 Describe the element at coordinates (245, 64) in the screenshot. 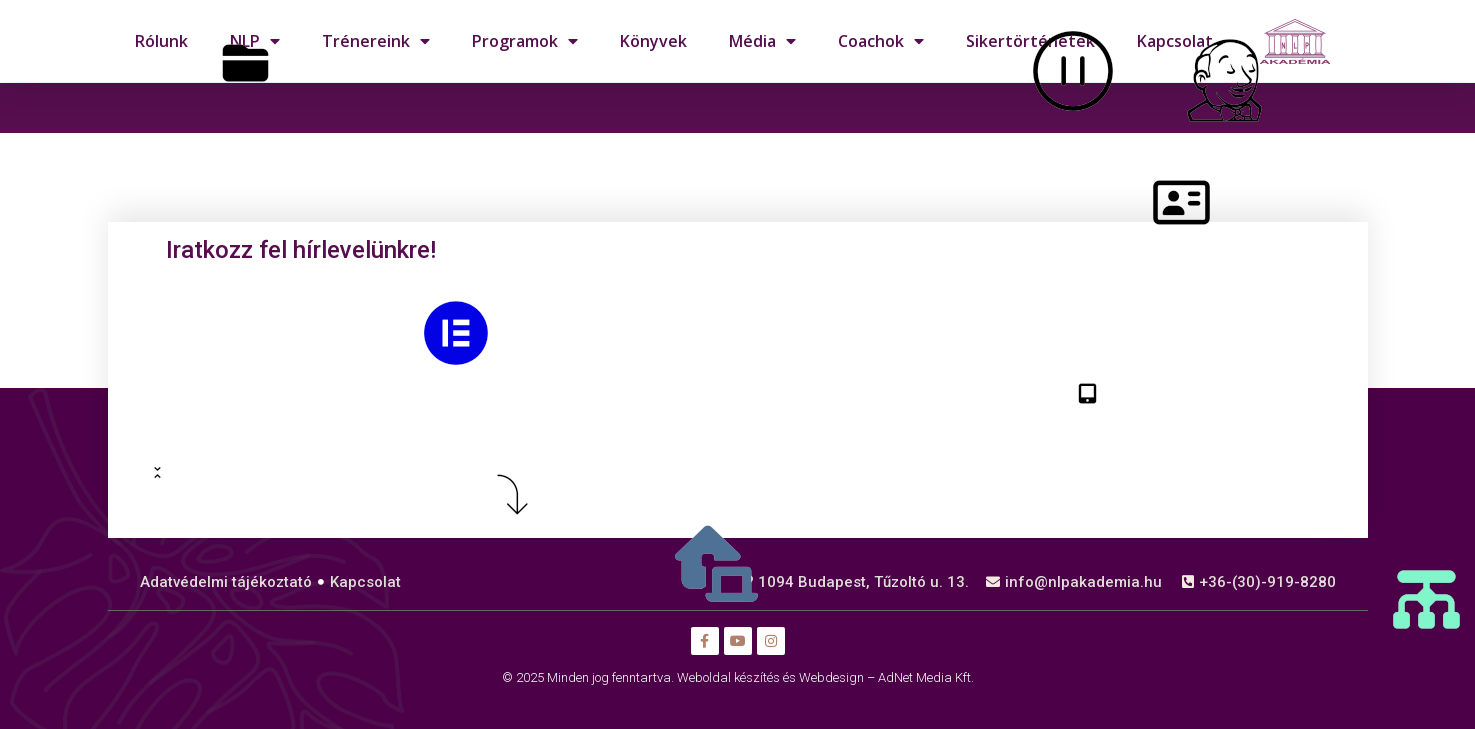

I see `access a closed or collapsed folder` at that location.